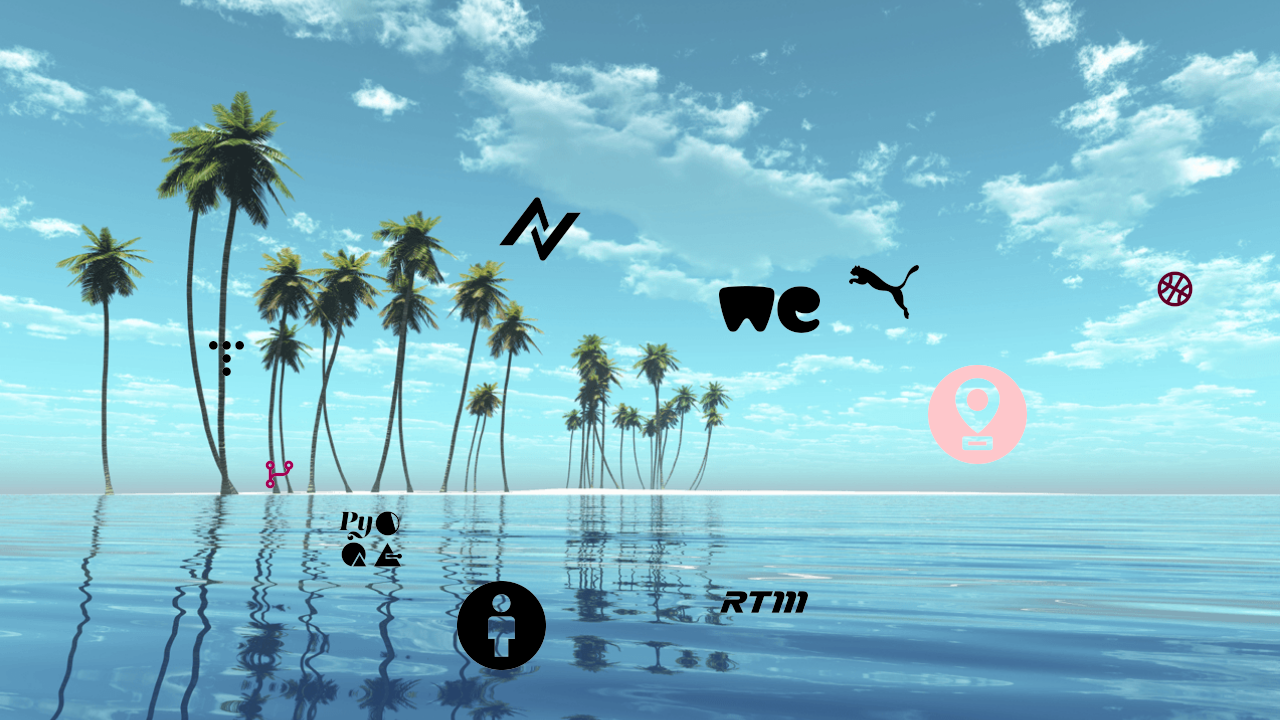 This screenshot has width=1280, height=720. Describe the element at coordinates (370, 539) in the screenshot. I see `pycqa (python code quality authority) organization logo` at that location.